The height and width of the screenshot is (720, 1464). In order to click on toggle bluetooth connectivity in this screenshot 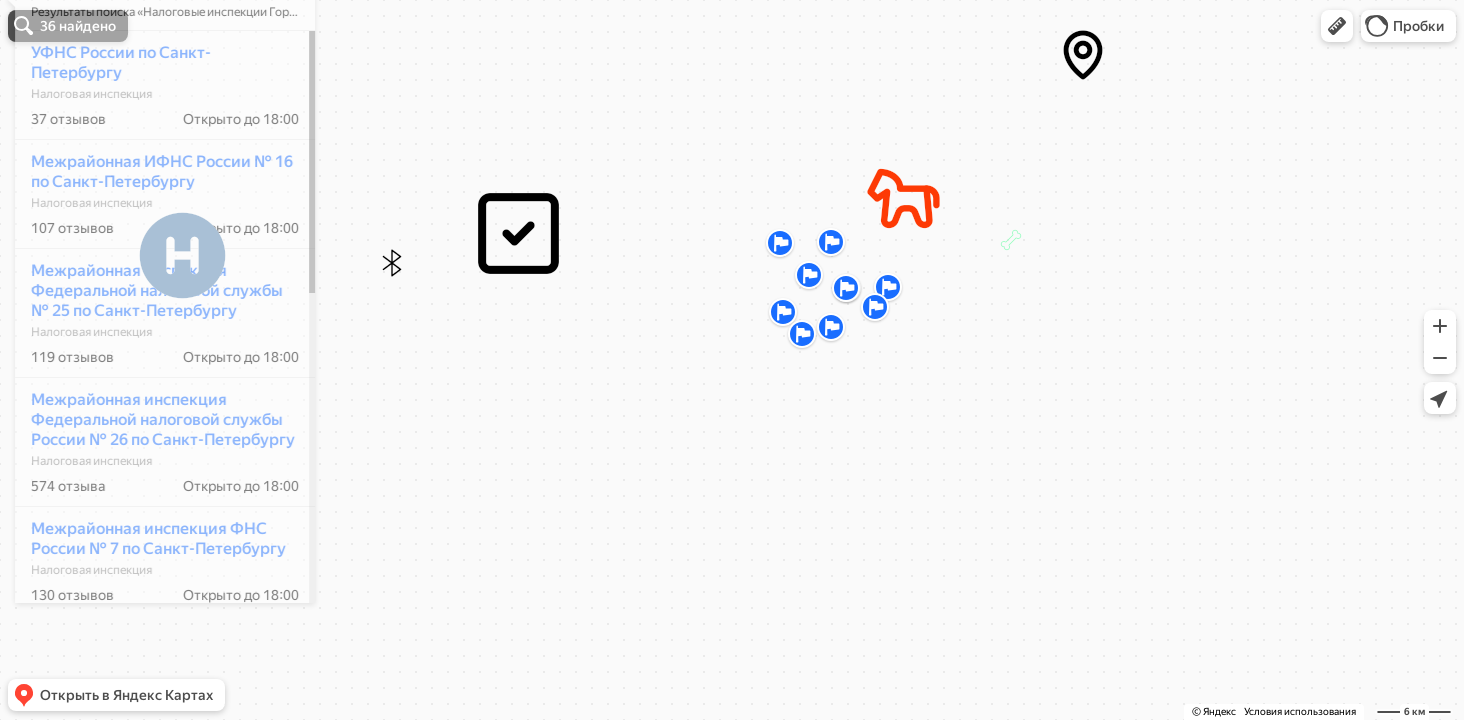, I will do `click(392, 263)`.